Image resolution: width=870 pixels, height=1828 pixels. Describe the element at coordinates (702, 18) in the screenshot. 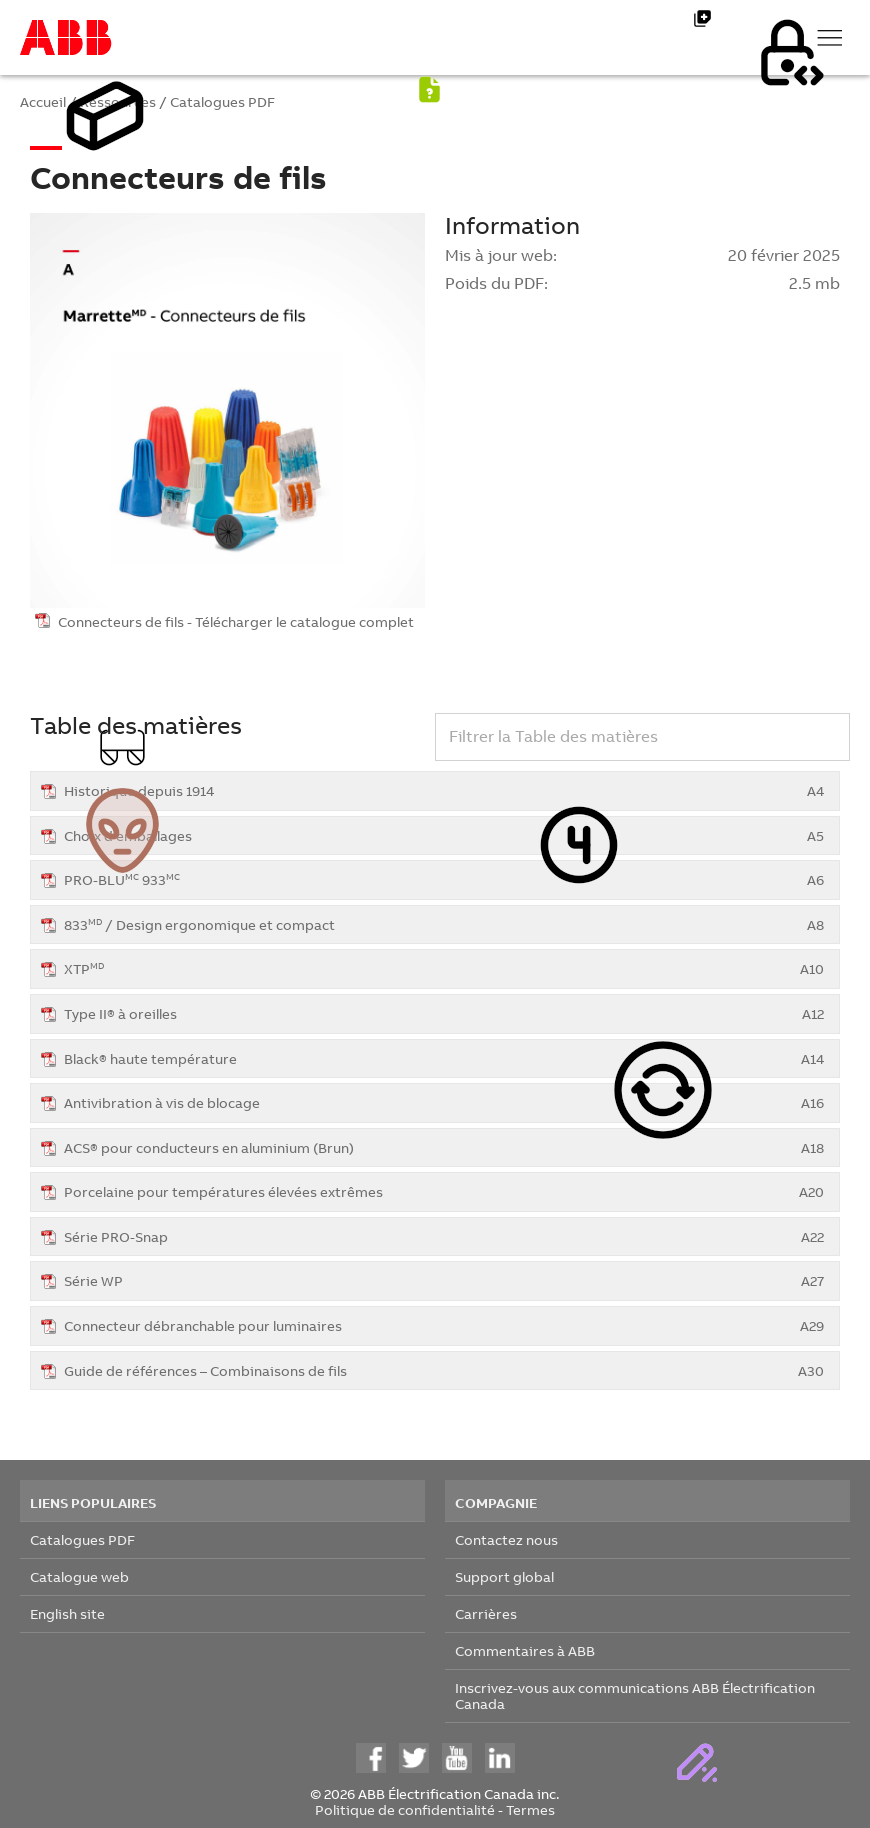

I see `access medical records or notes` at that location.